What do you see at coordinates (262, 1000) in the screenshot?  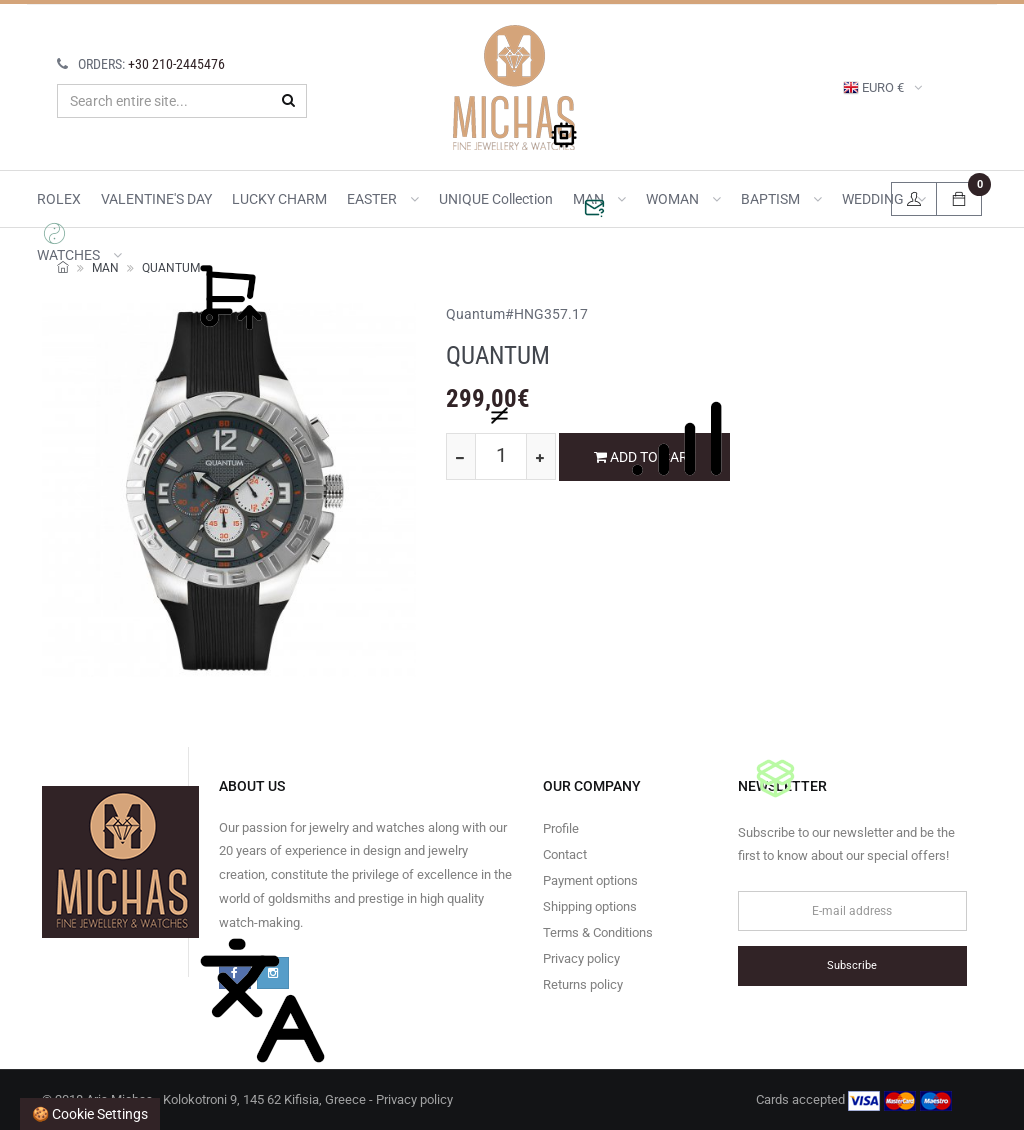 I see `change language settings` at bounding box center [262, 1000].